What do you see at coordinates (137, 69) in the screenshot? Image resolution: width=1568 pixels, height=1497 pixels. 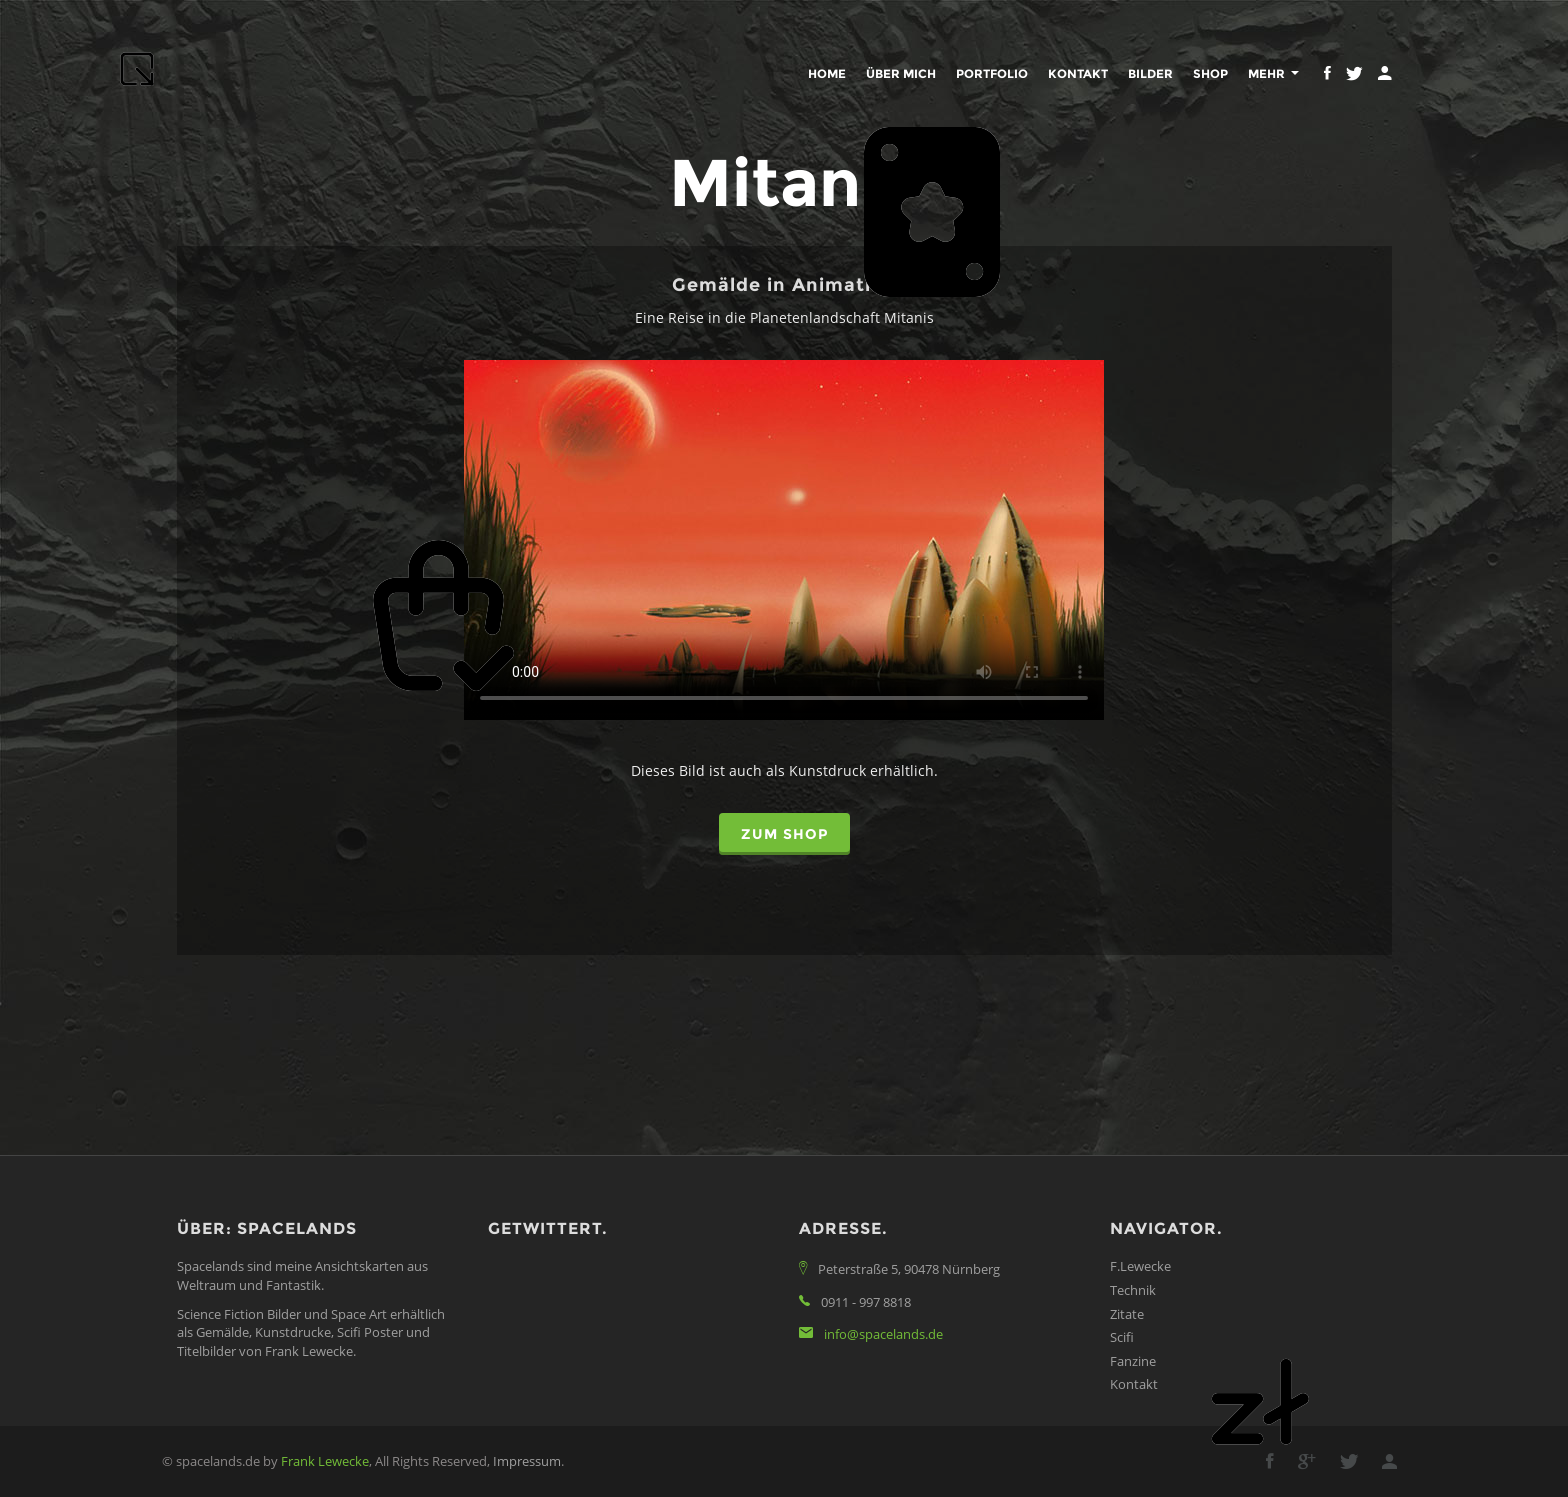 I see `expand content to full screen` at bounding box center [137, 69].